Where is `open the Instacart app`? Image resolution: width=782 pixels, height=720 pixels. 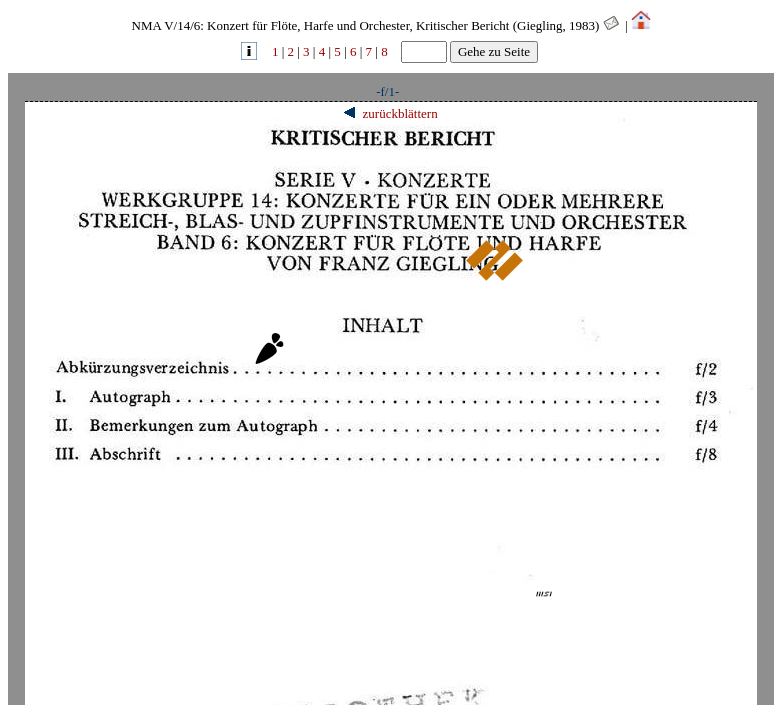
open the Instacart app is located at coordinates (269, 348).